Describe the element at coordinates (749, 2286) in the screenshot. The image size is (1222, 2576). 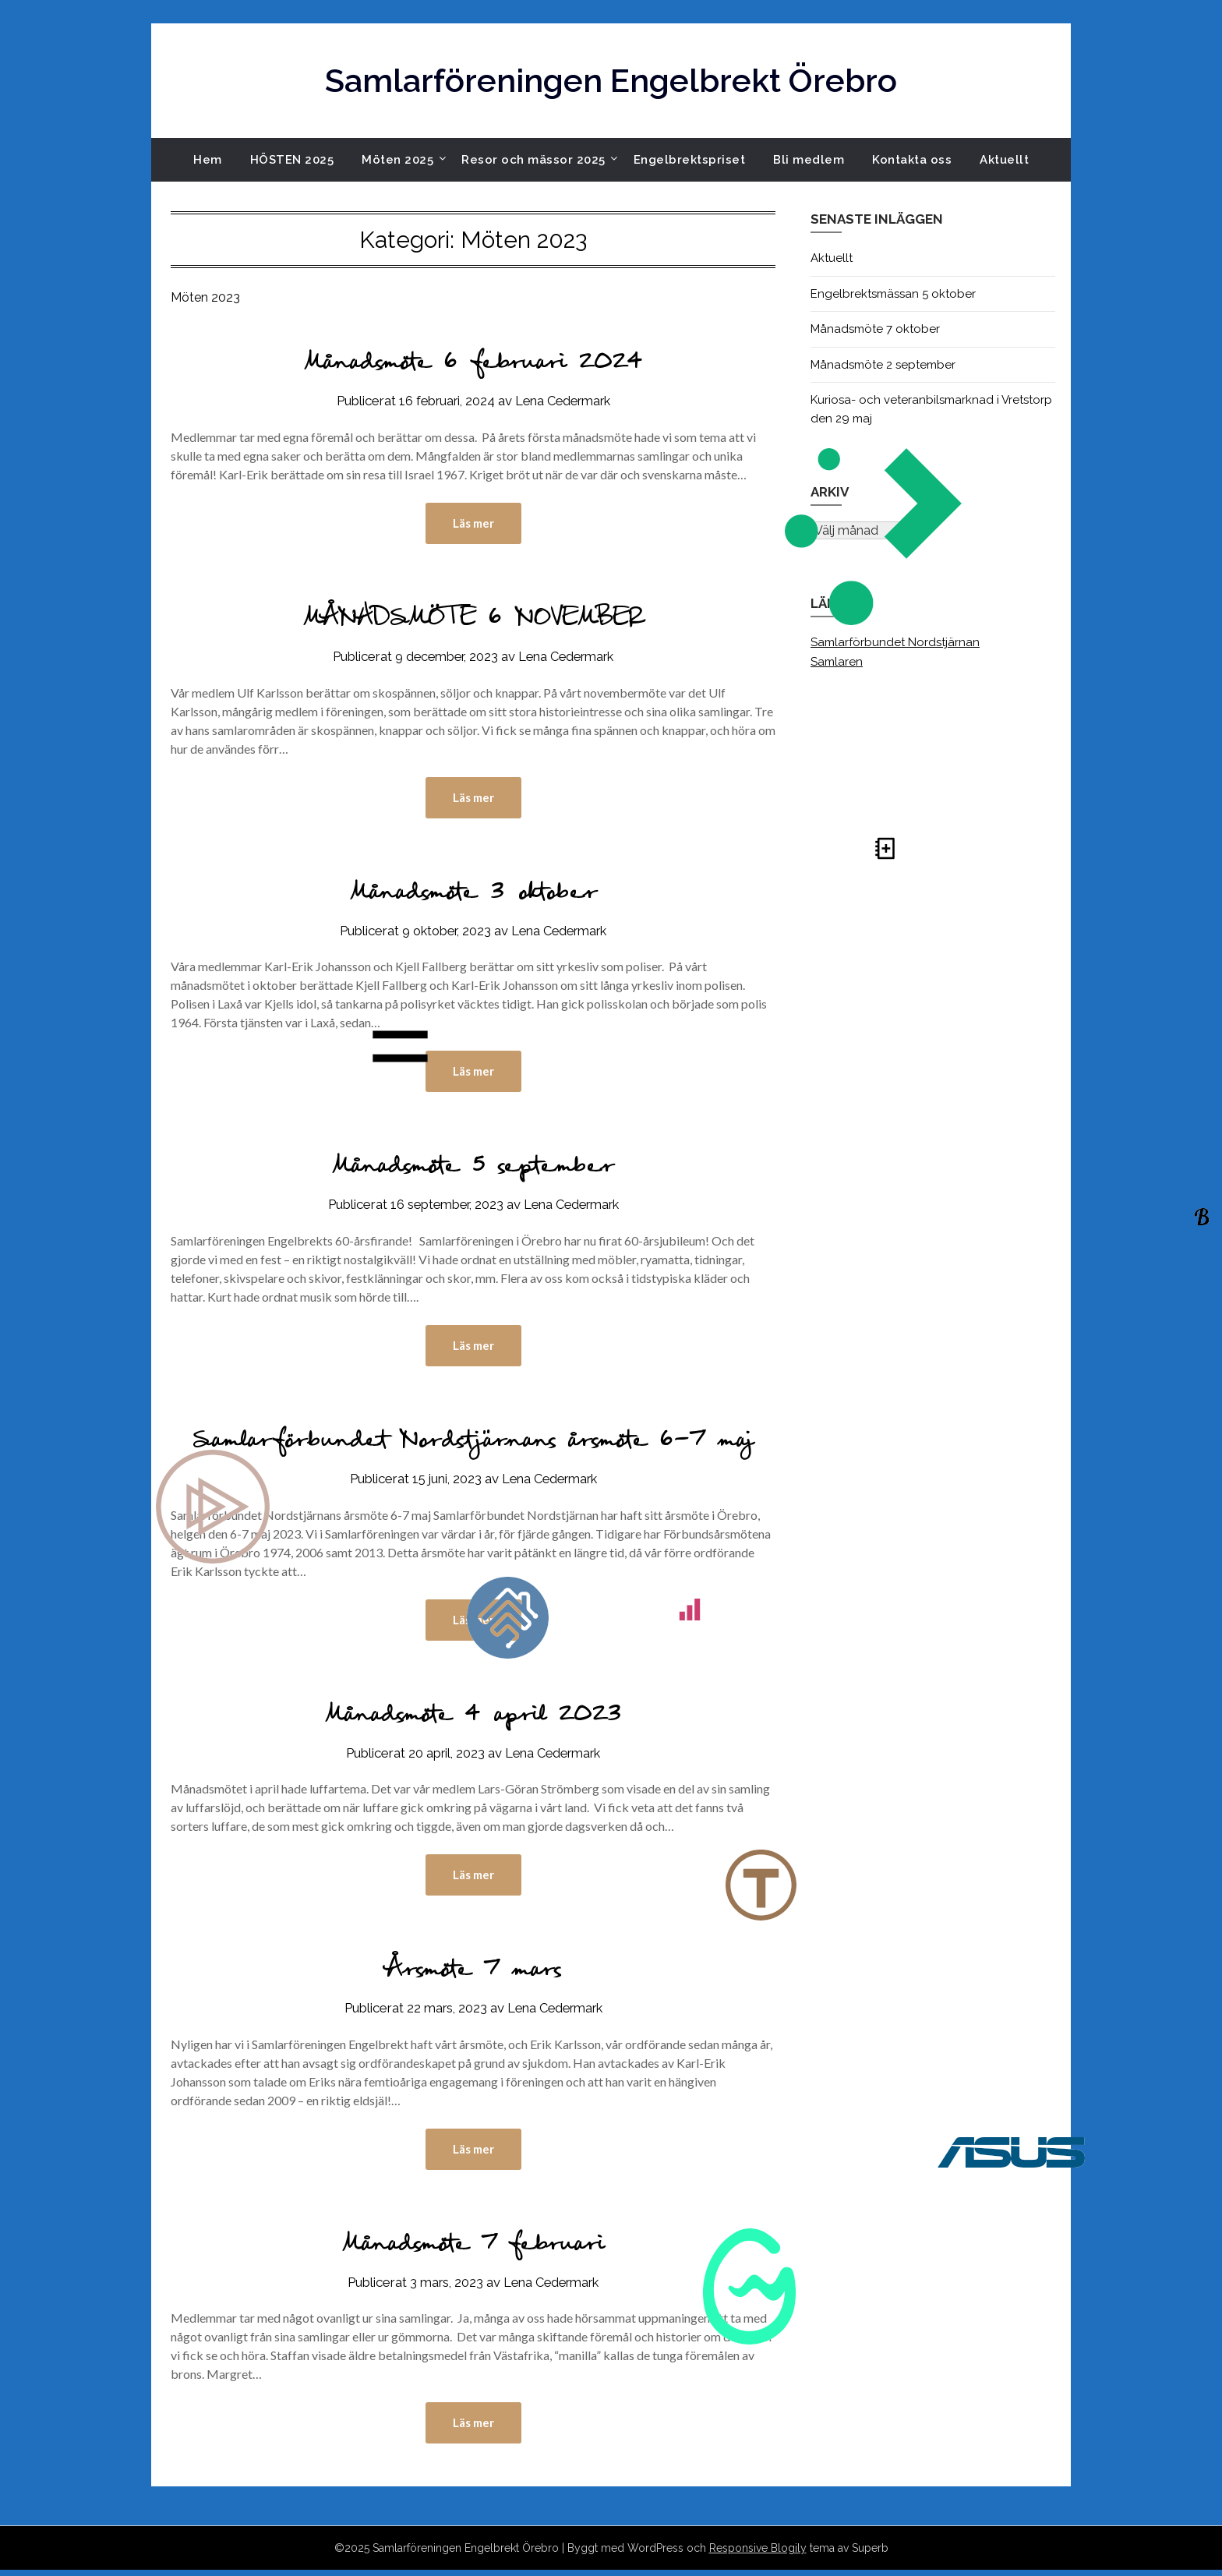
I see `open wegame gaming platform` at that location.